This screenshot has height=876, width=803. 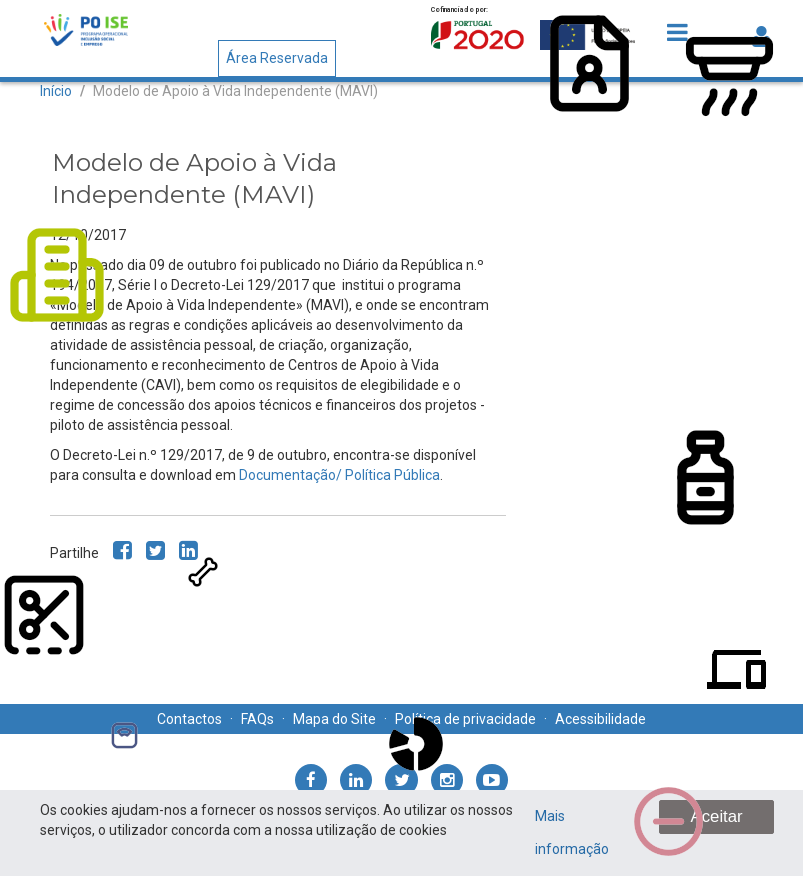 I want to click on cut or crop selection area, so click(x=44, y=615).